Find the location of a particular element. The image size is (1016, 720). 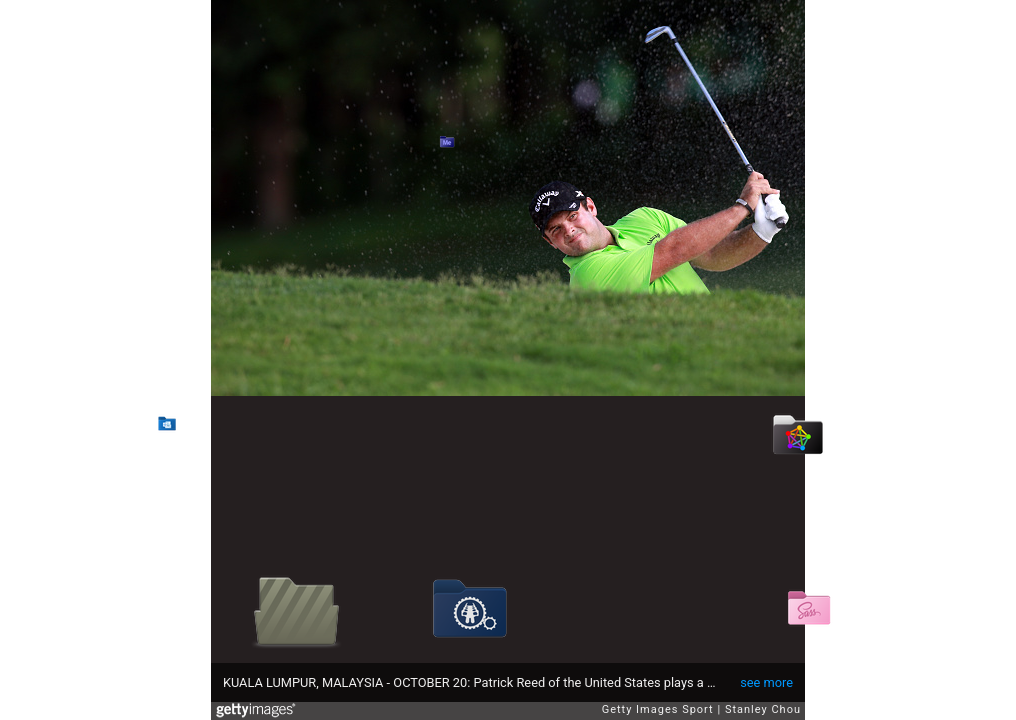

folder for NoLimits coaster simulation mods and custom content is located at coordinates (469, 610).